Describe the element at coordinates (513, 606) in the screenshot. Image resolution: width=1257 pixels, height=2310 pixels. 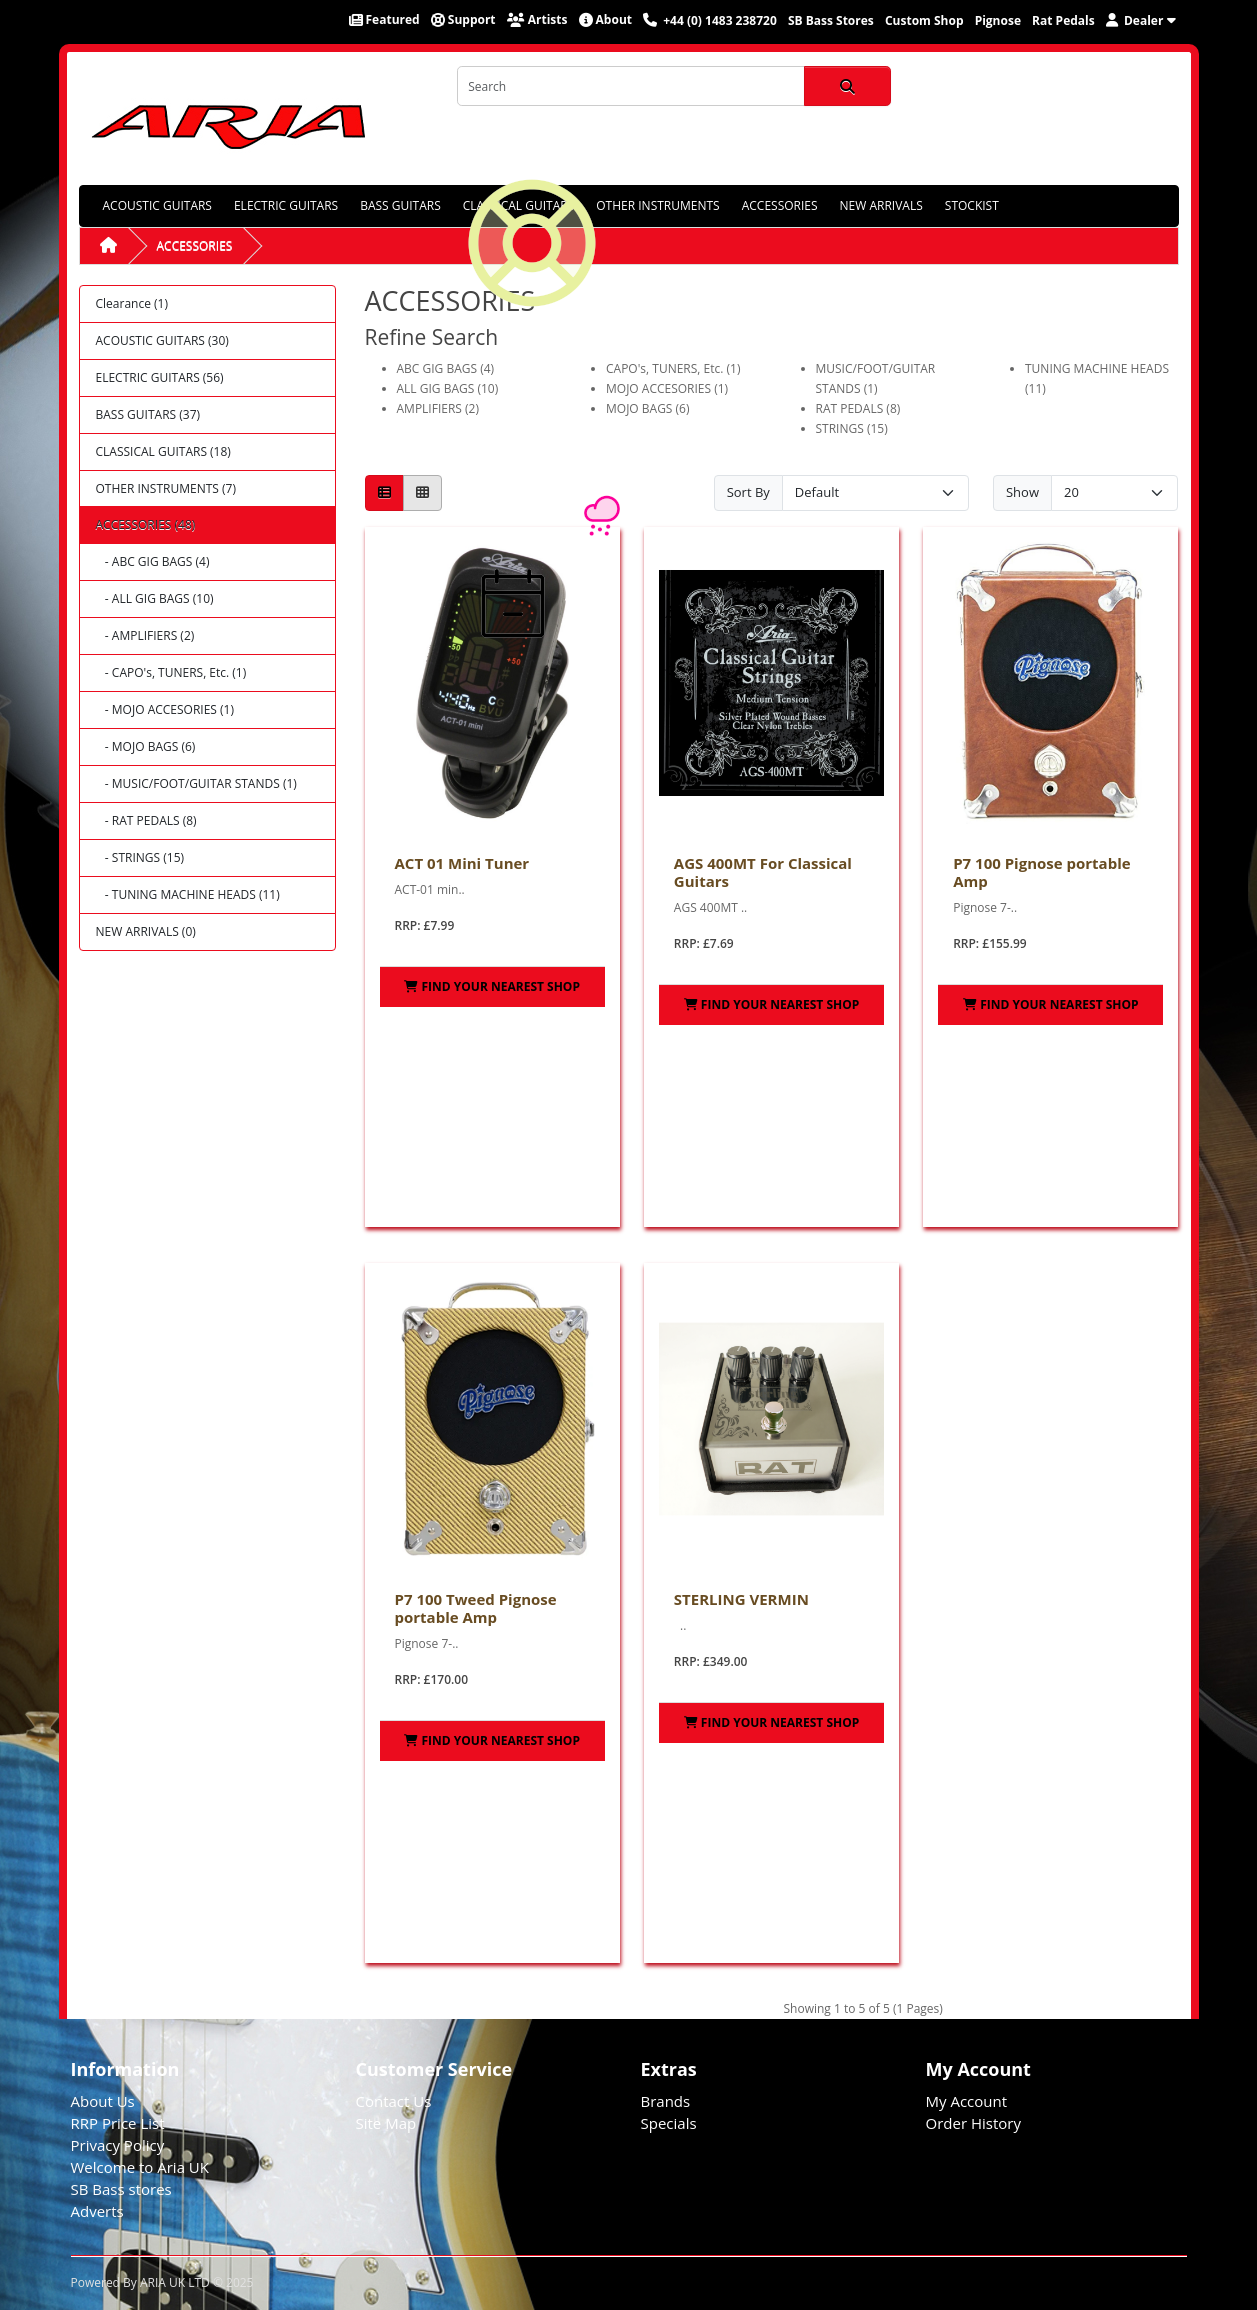
I see `remove an event from your calendar` at that location.